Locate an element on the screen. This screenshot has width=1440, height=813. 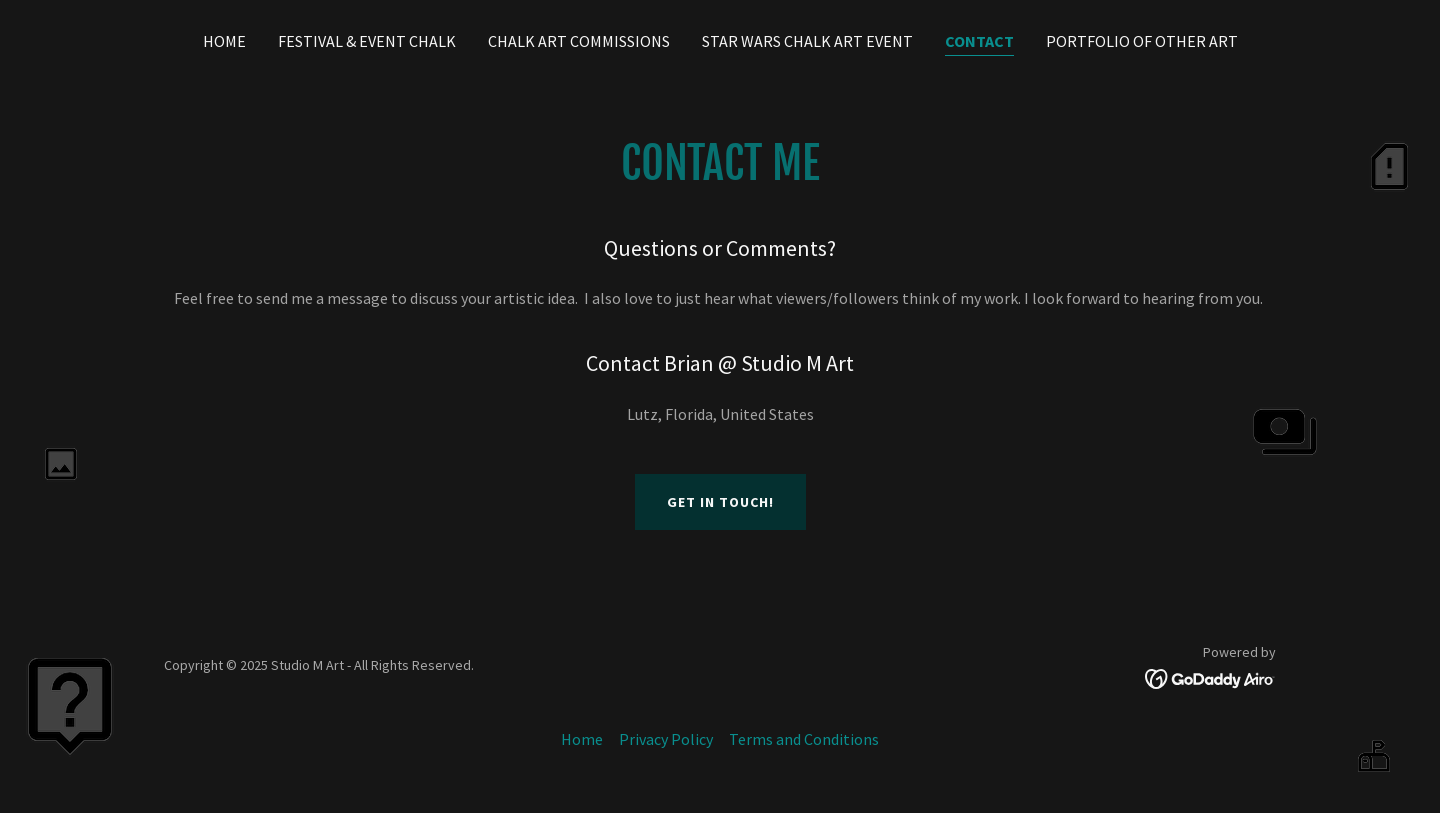
access payment methods is located at coordinates (1285, 432).